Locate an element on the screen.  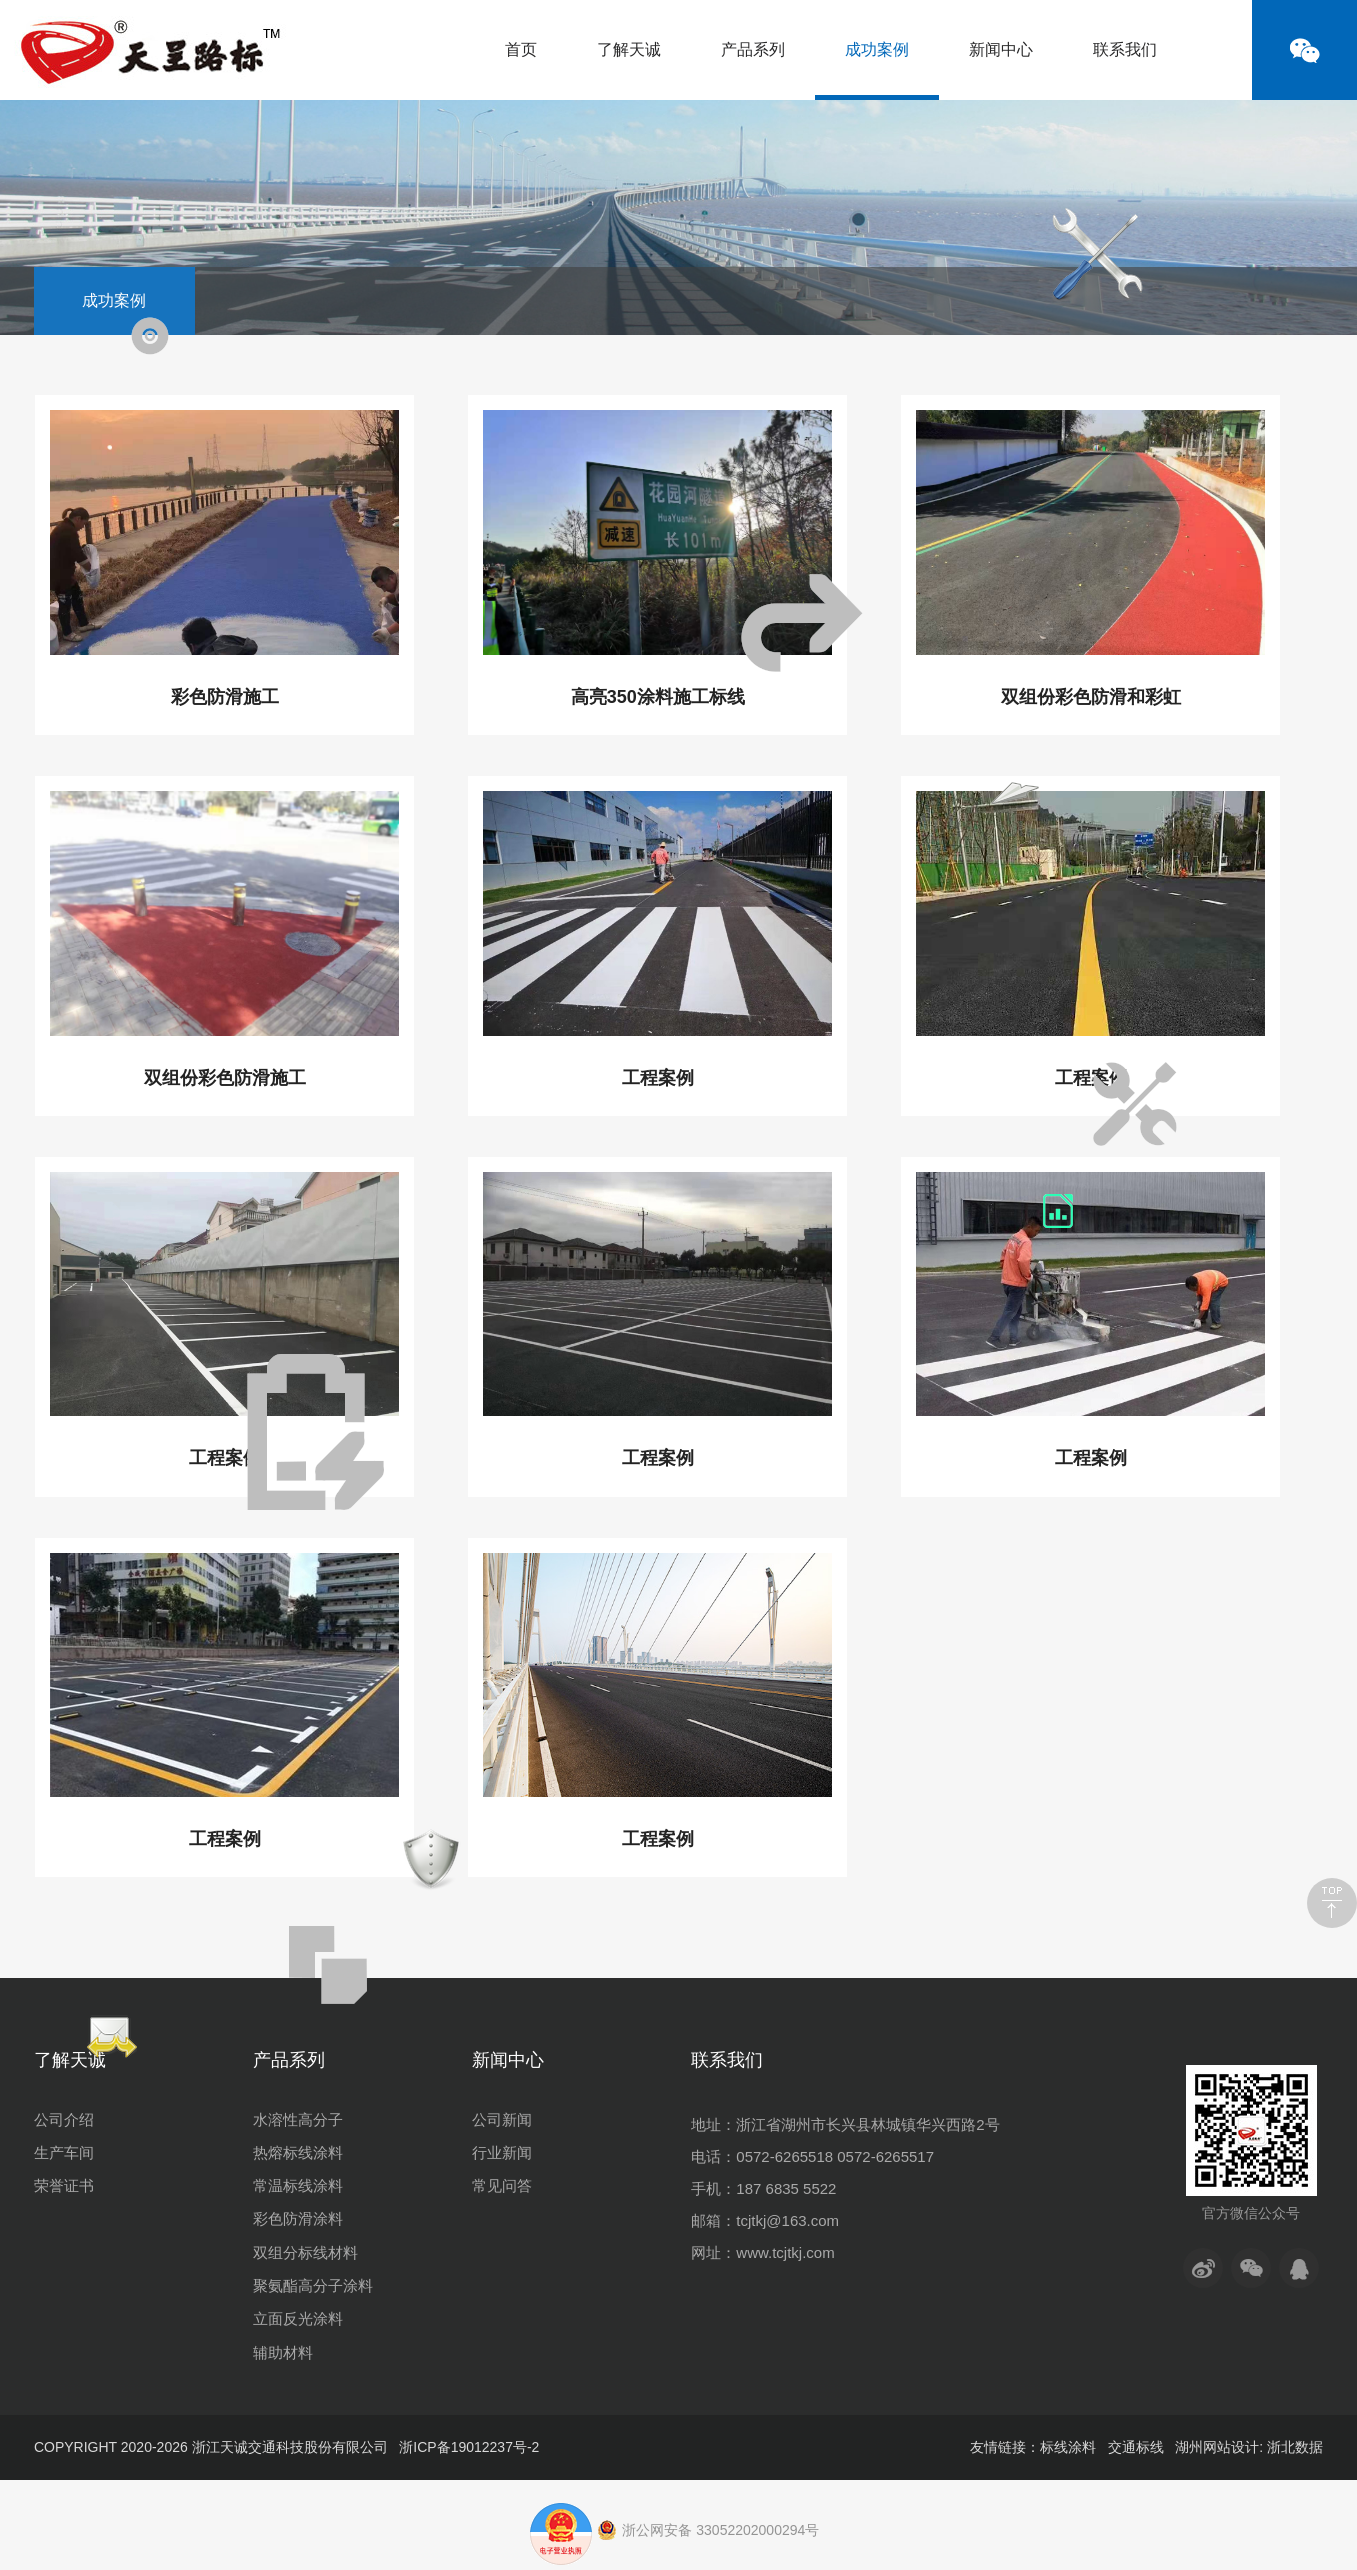
redo last undone action is located at coordinates (800, 623).